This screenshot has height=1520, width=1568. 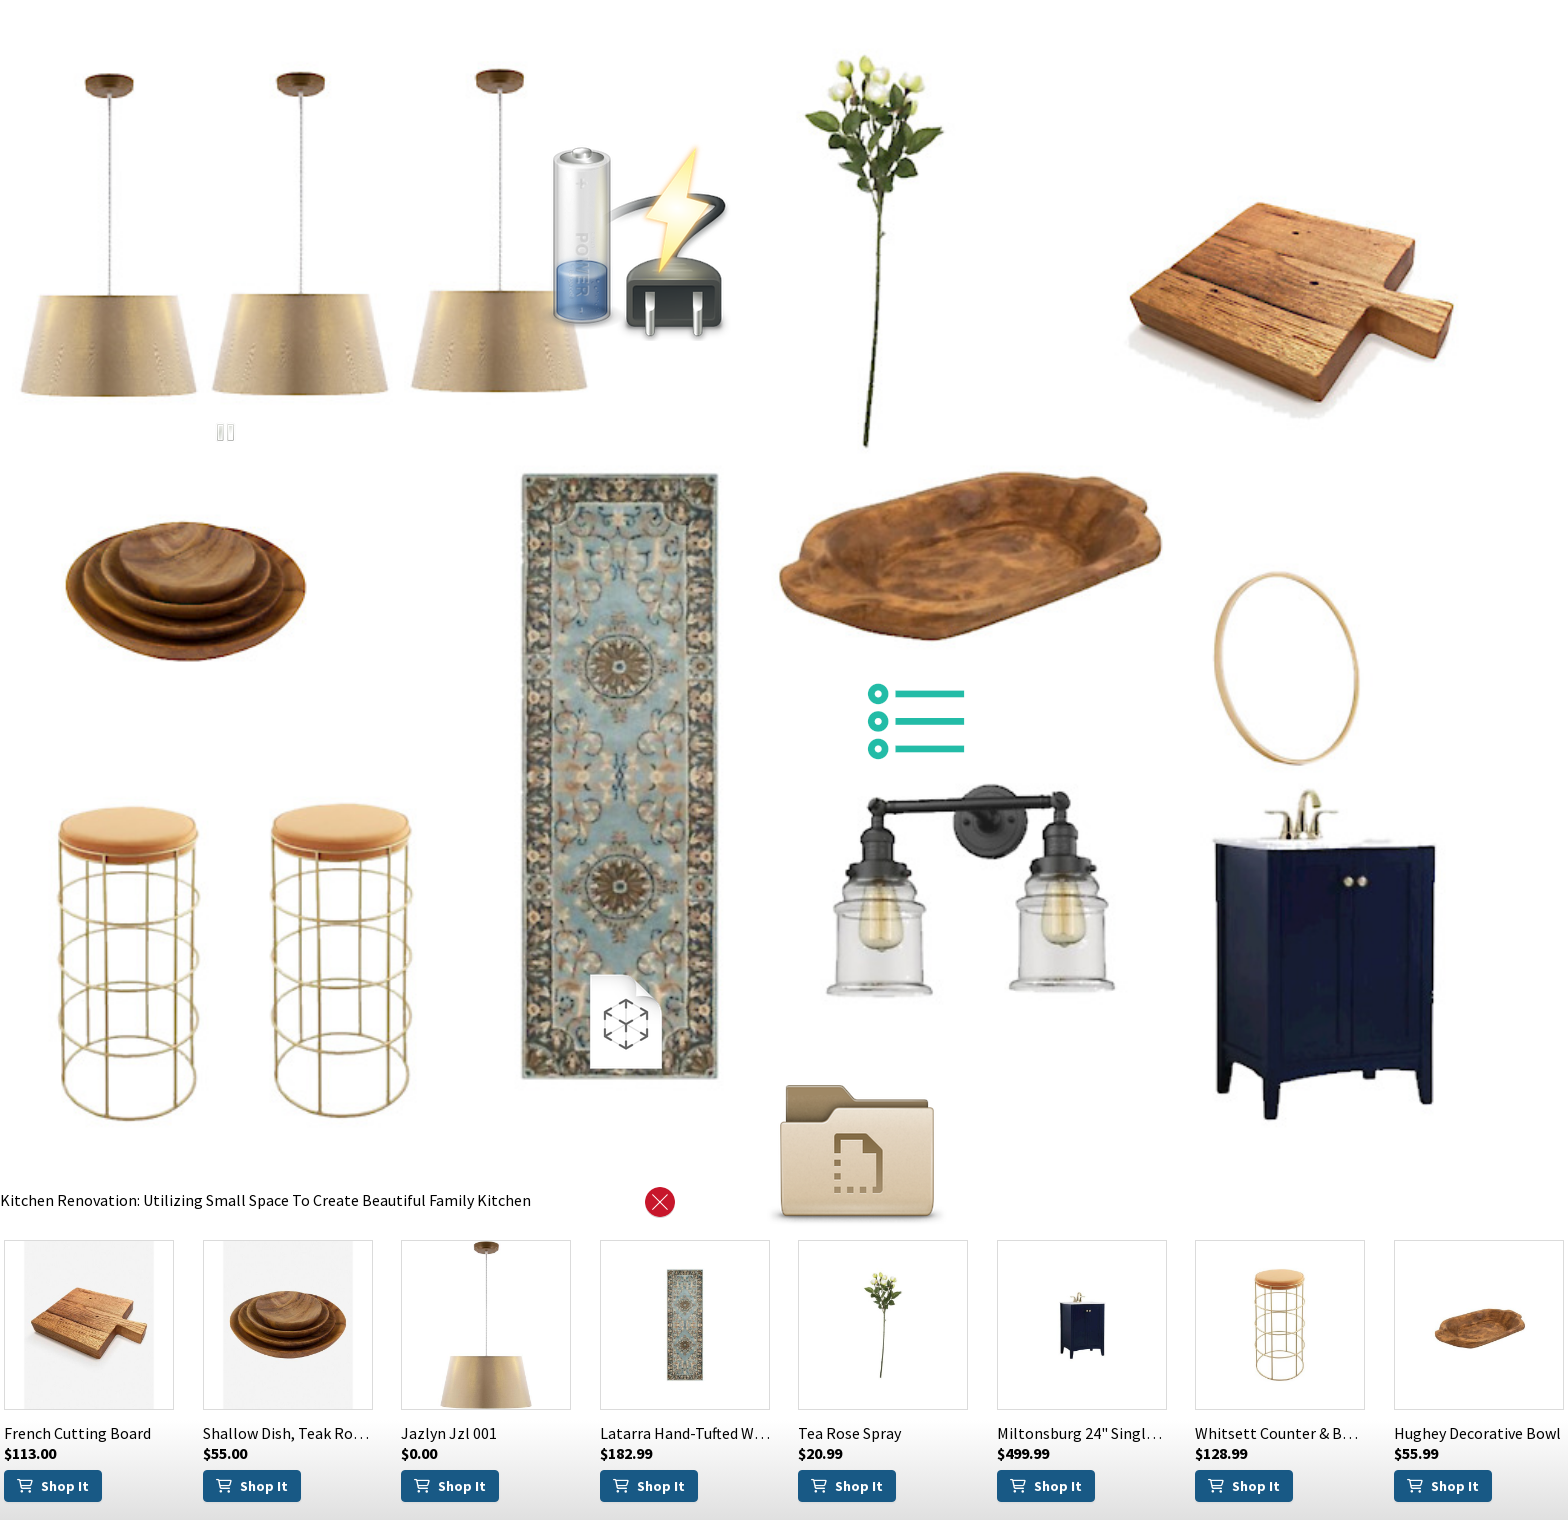 What do you see at coordinates (660, 1202) in the screenshot?
I see `indicates an Insync synchronization error` at bounding box center [660, 1202].